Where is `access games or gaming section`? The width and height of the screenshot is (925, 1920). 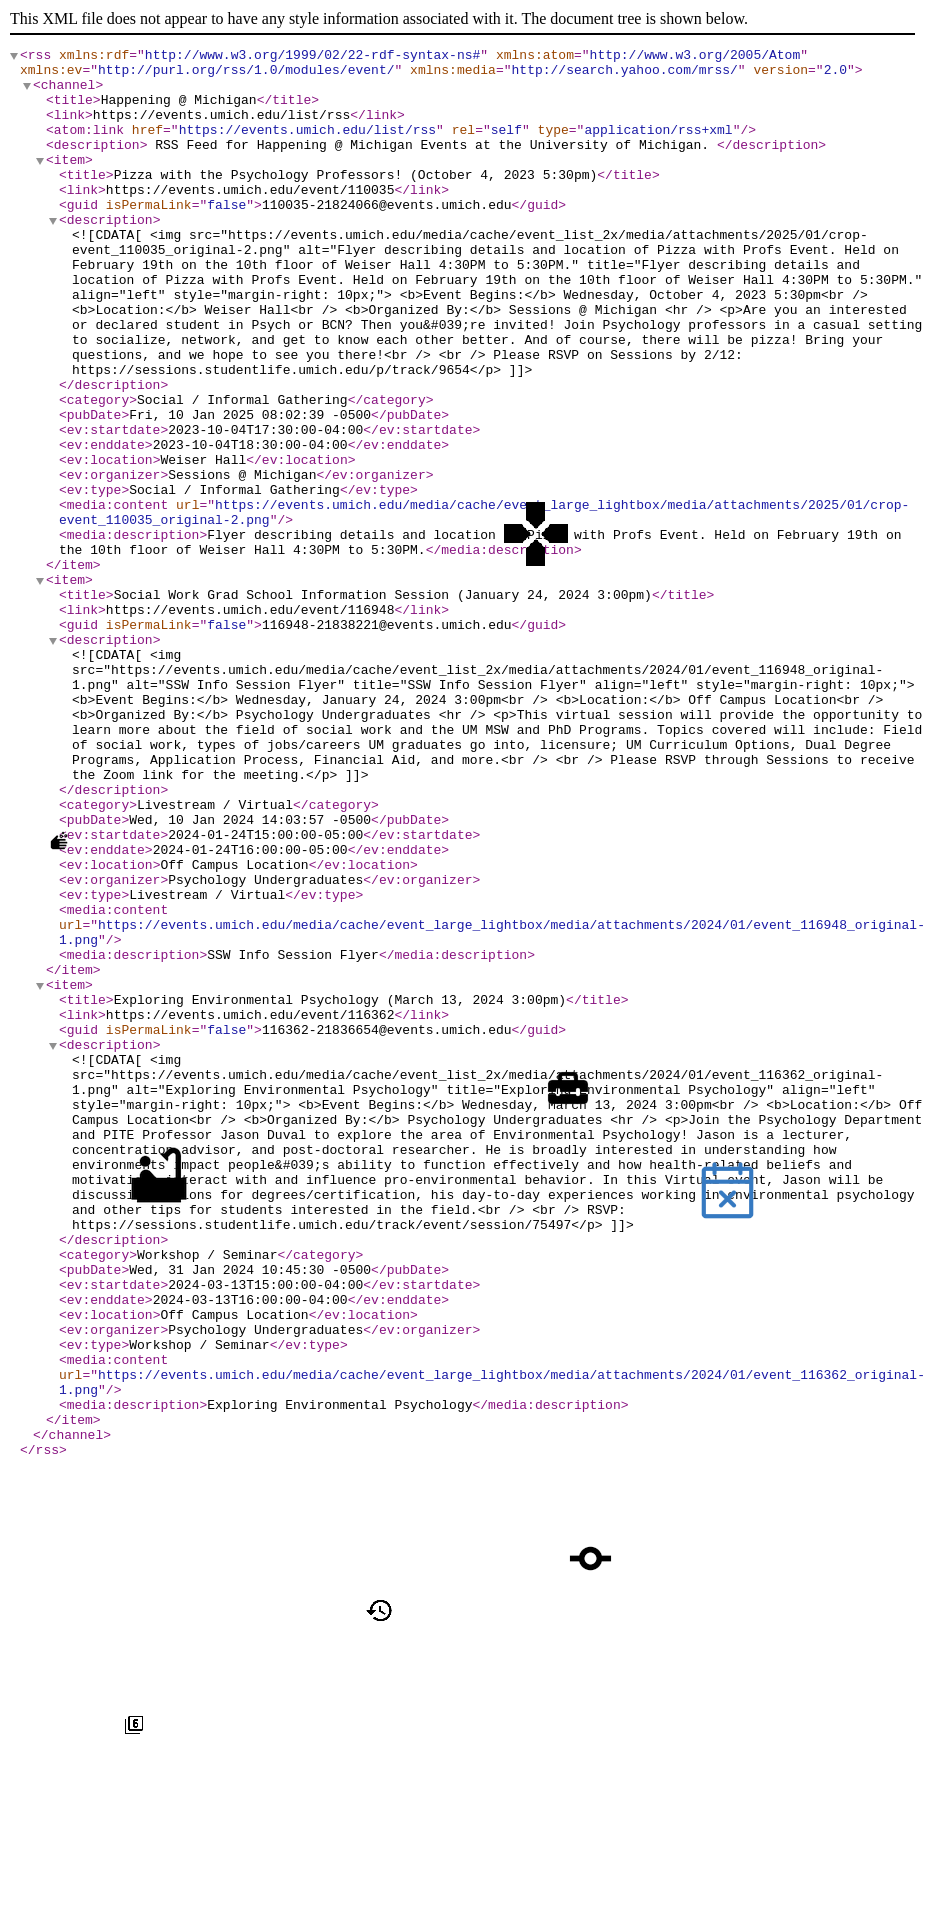 access games or gaming section is located at coordinates (536, 534).